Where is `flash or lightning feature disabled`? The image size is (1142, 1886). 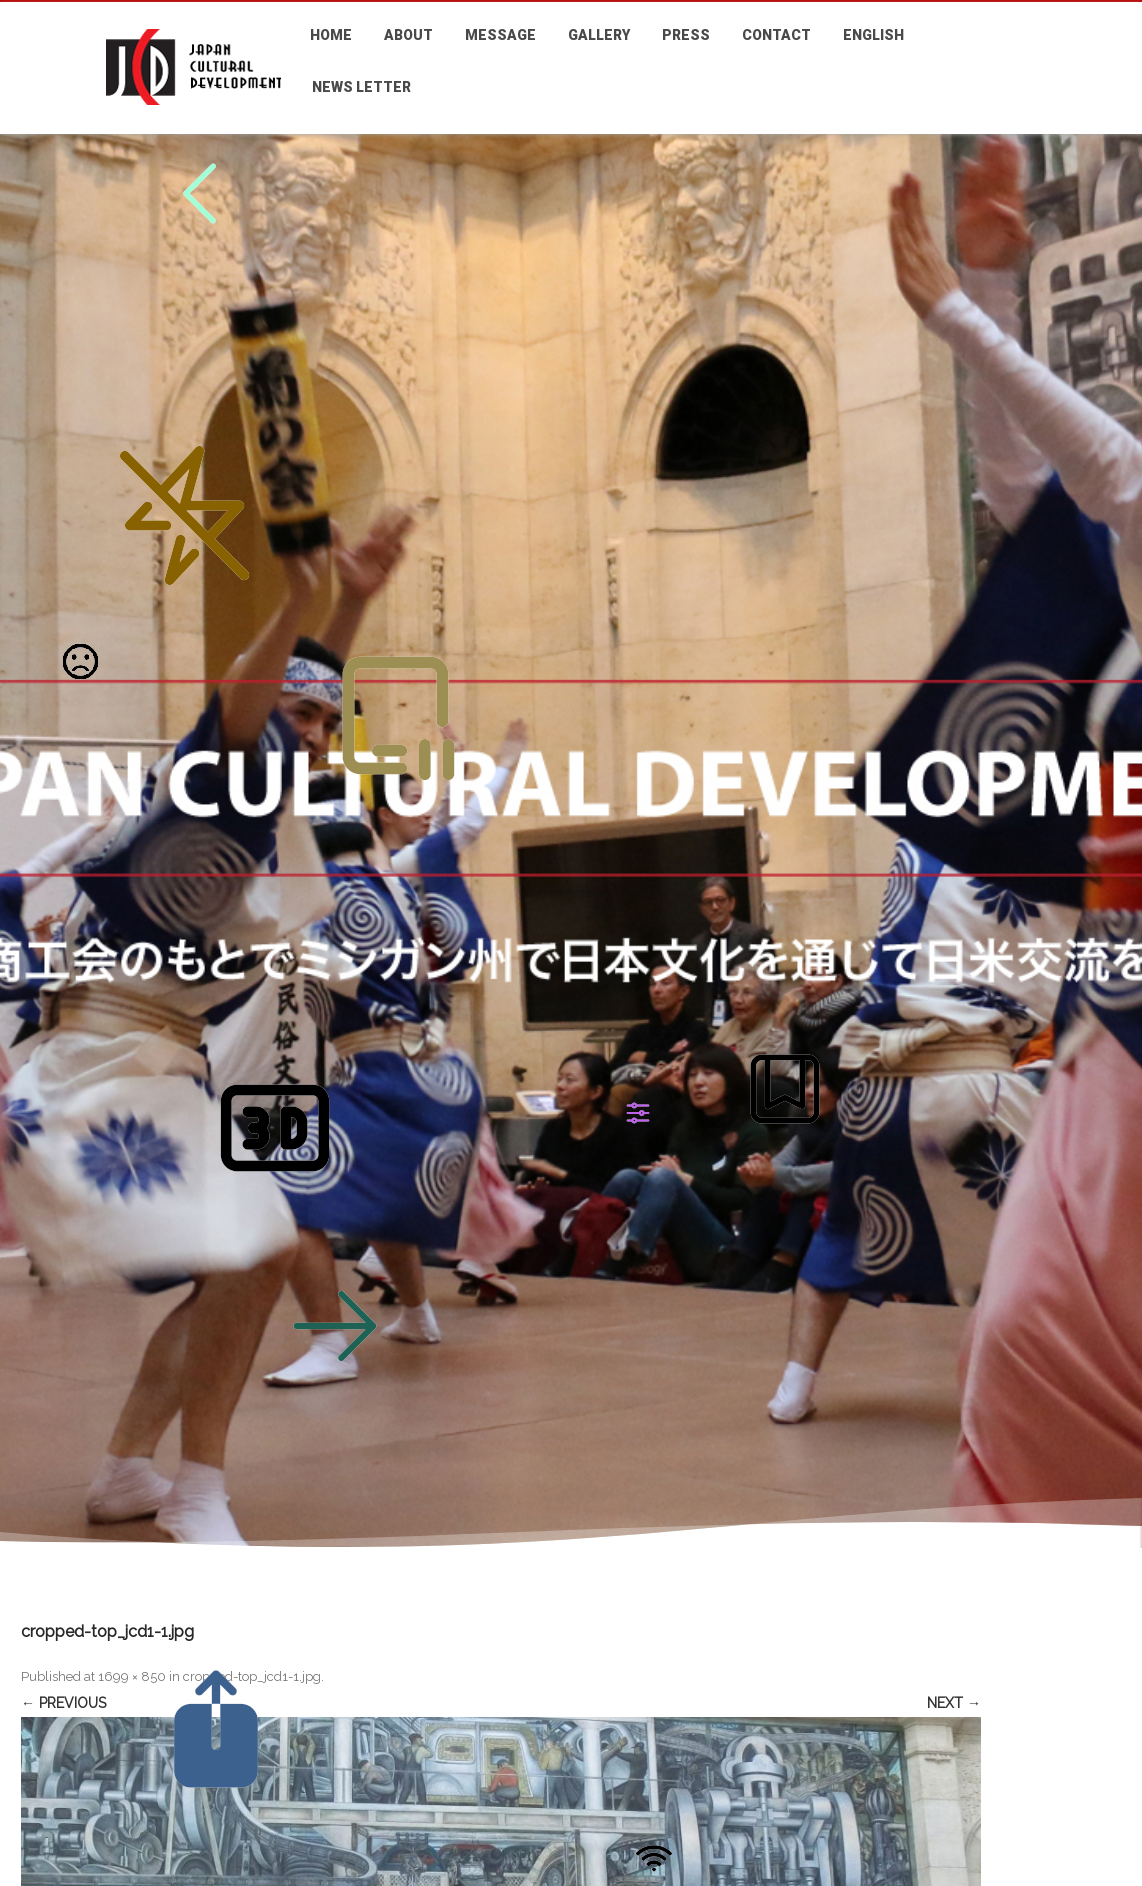
flash or lightning feature disabled is located at coordinates (184, 515).